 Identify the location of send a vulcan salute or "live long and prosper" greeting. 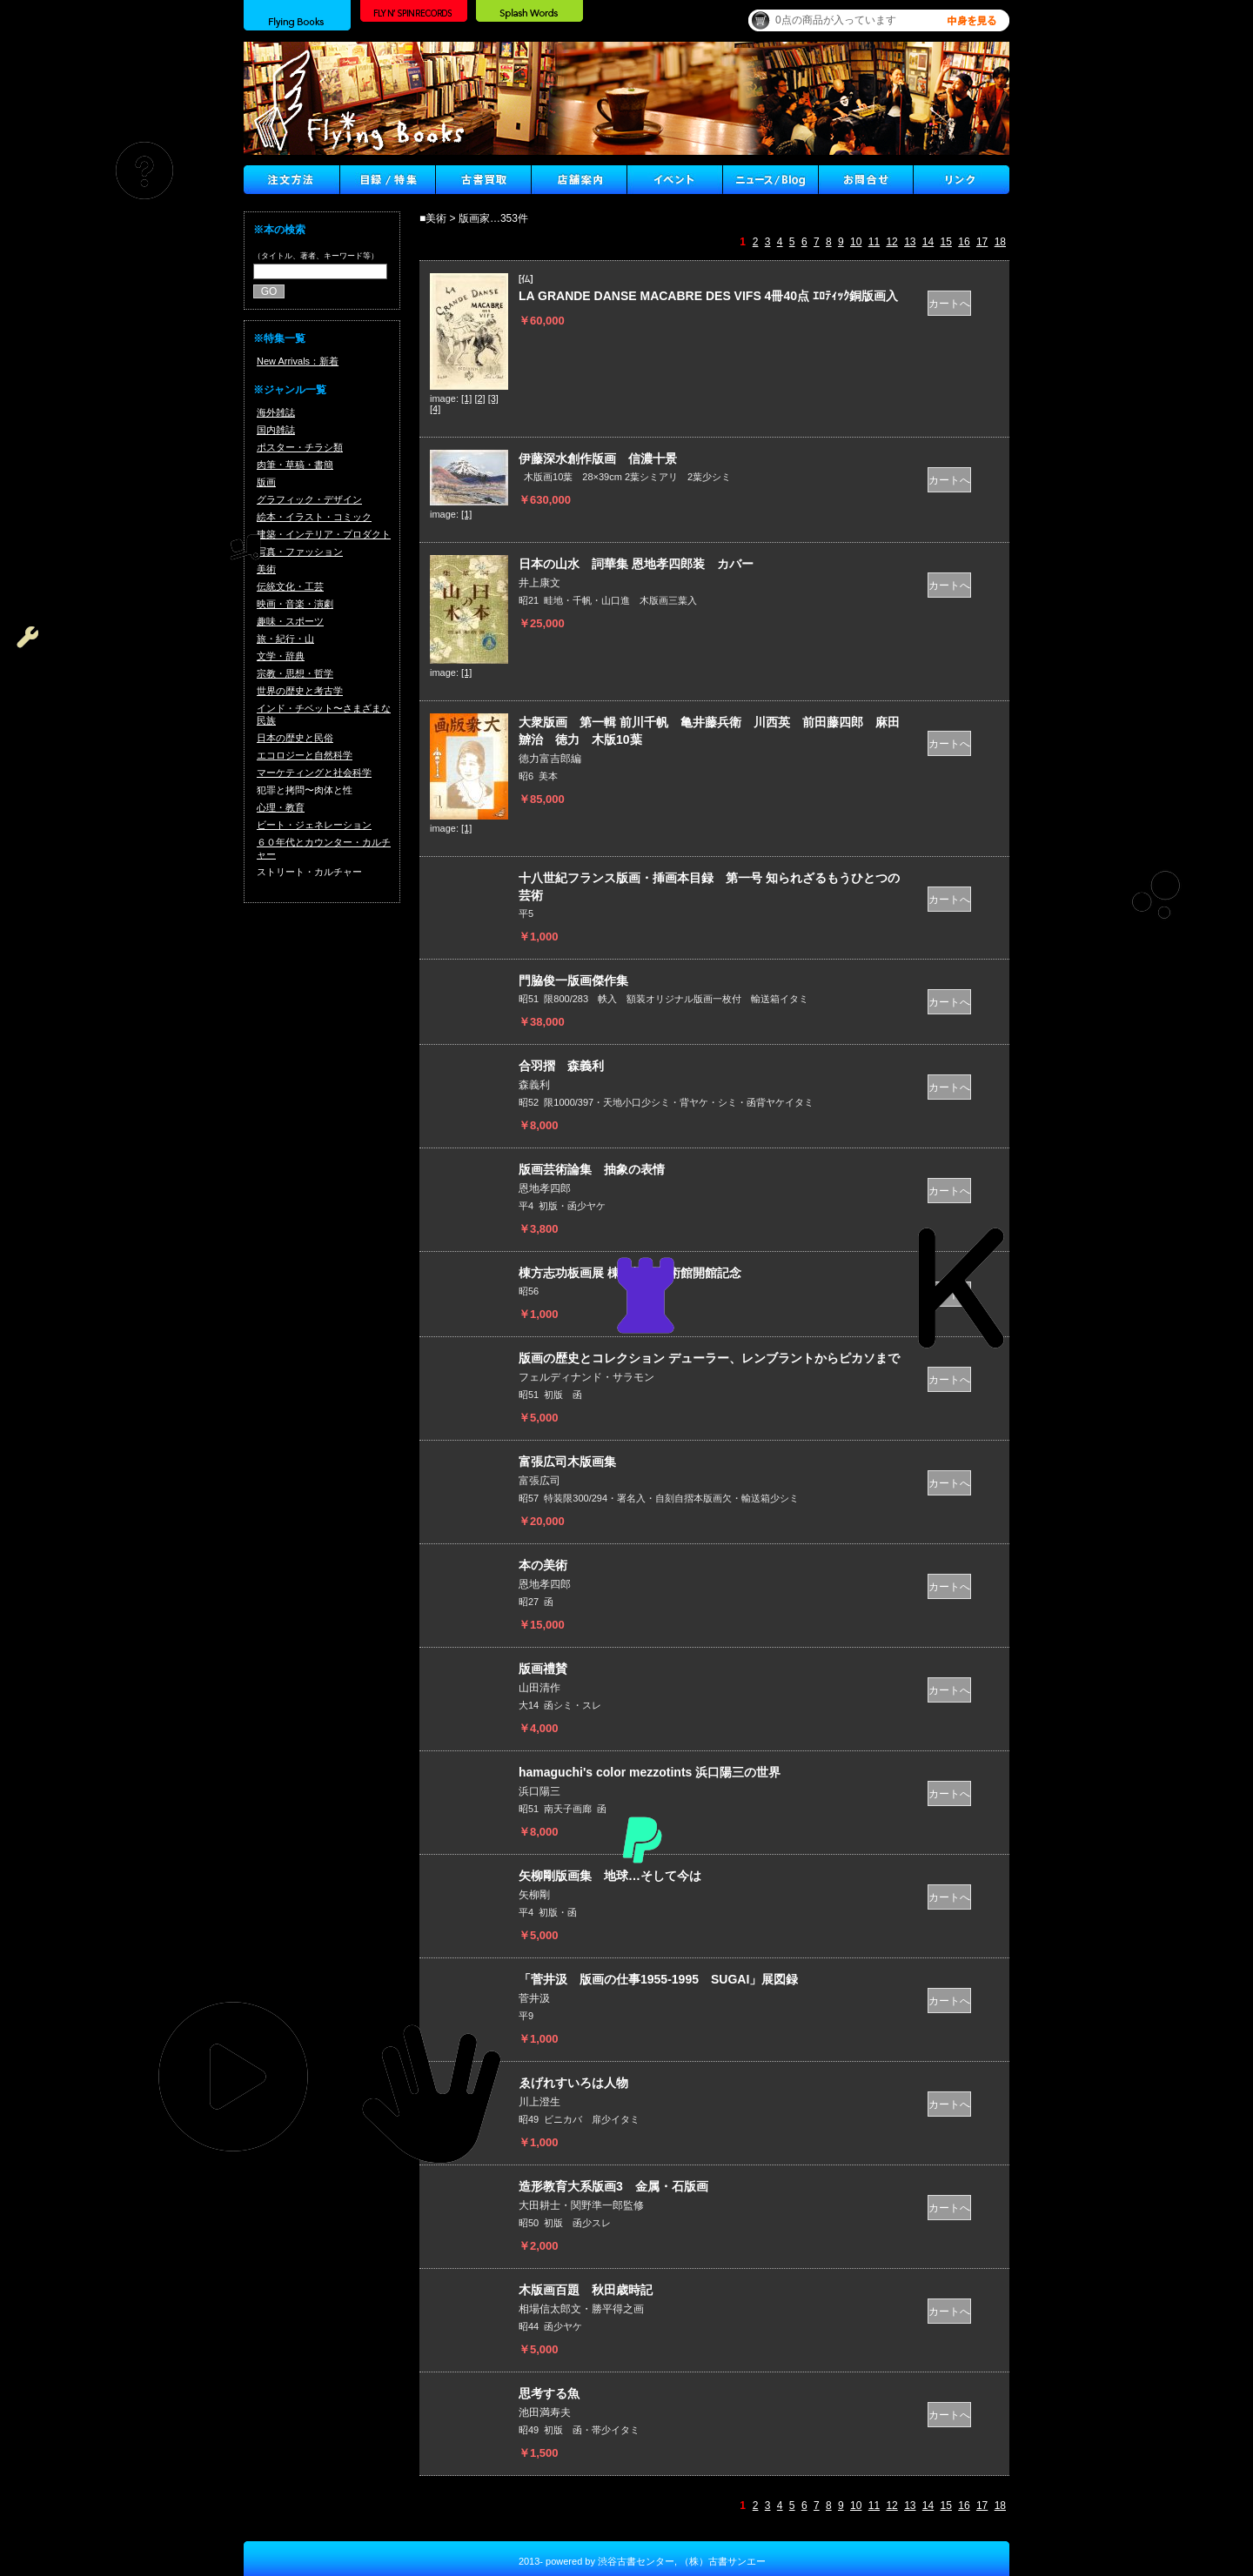
(432, 2094).